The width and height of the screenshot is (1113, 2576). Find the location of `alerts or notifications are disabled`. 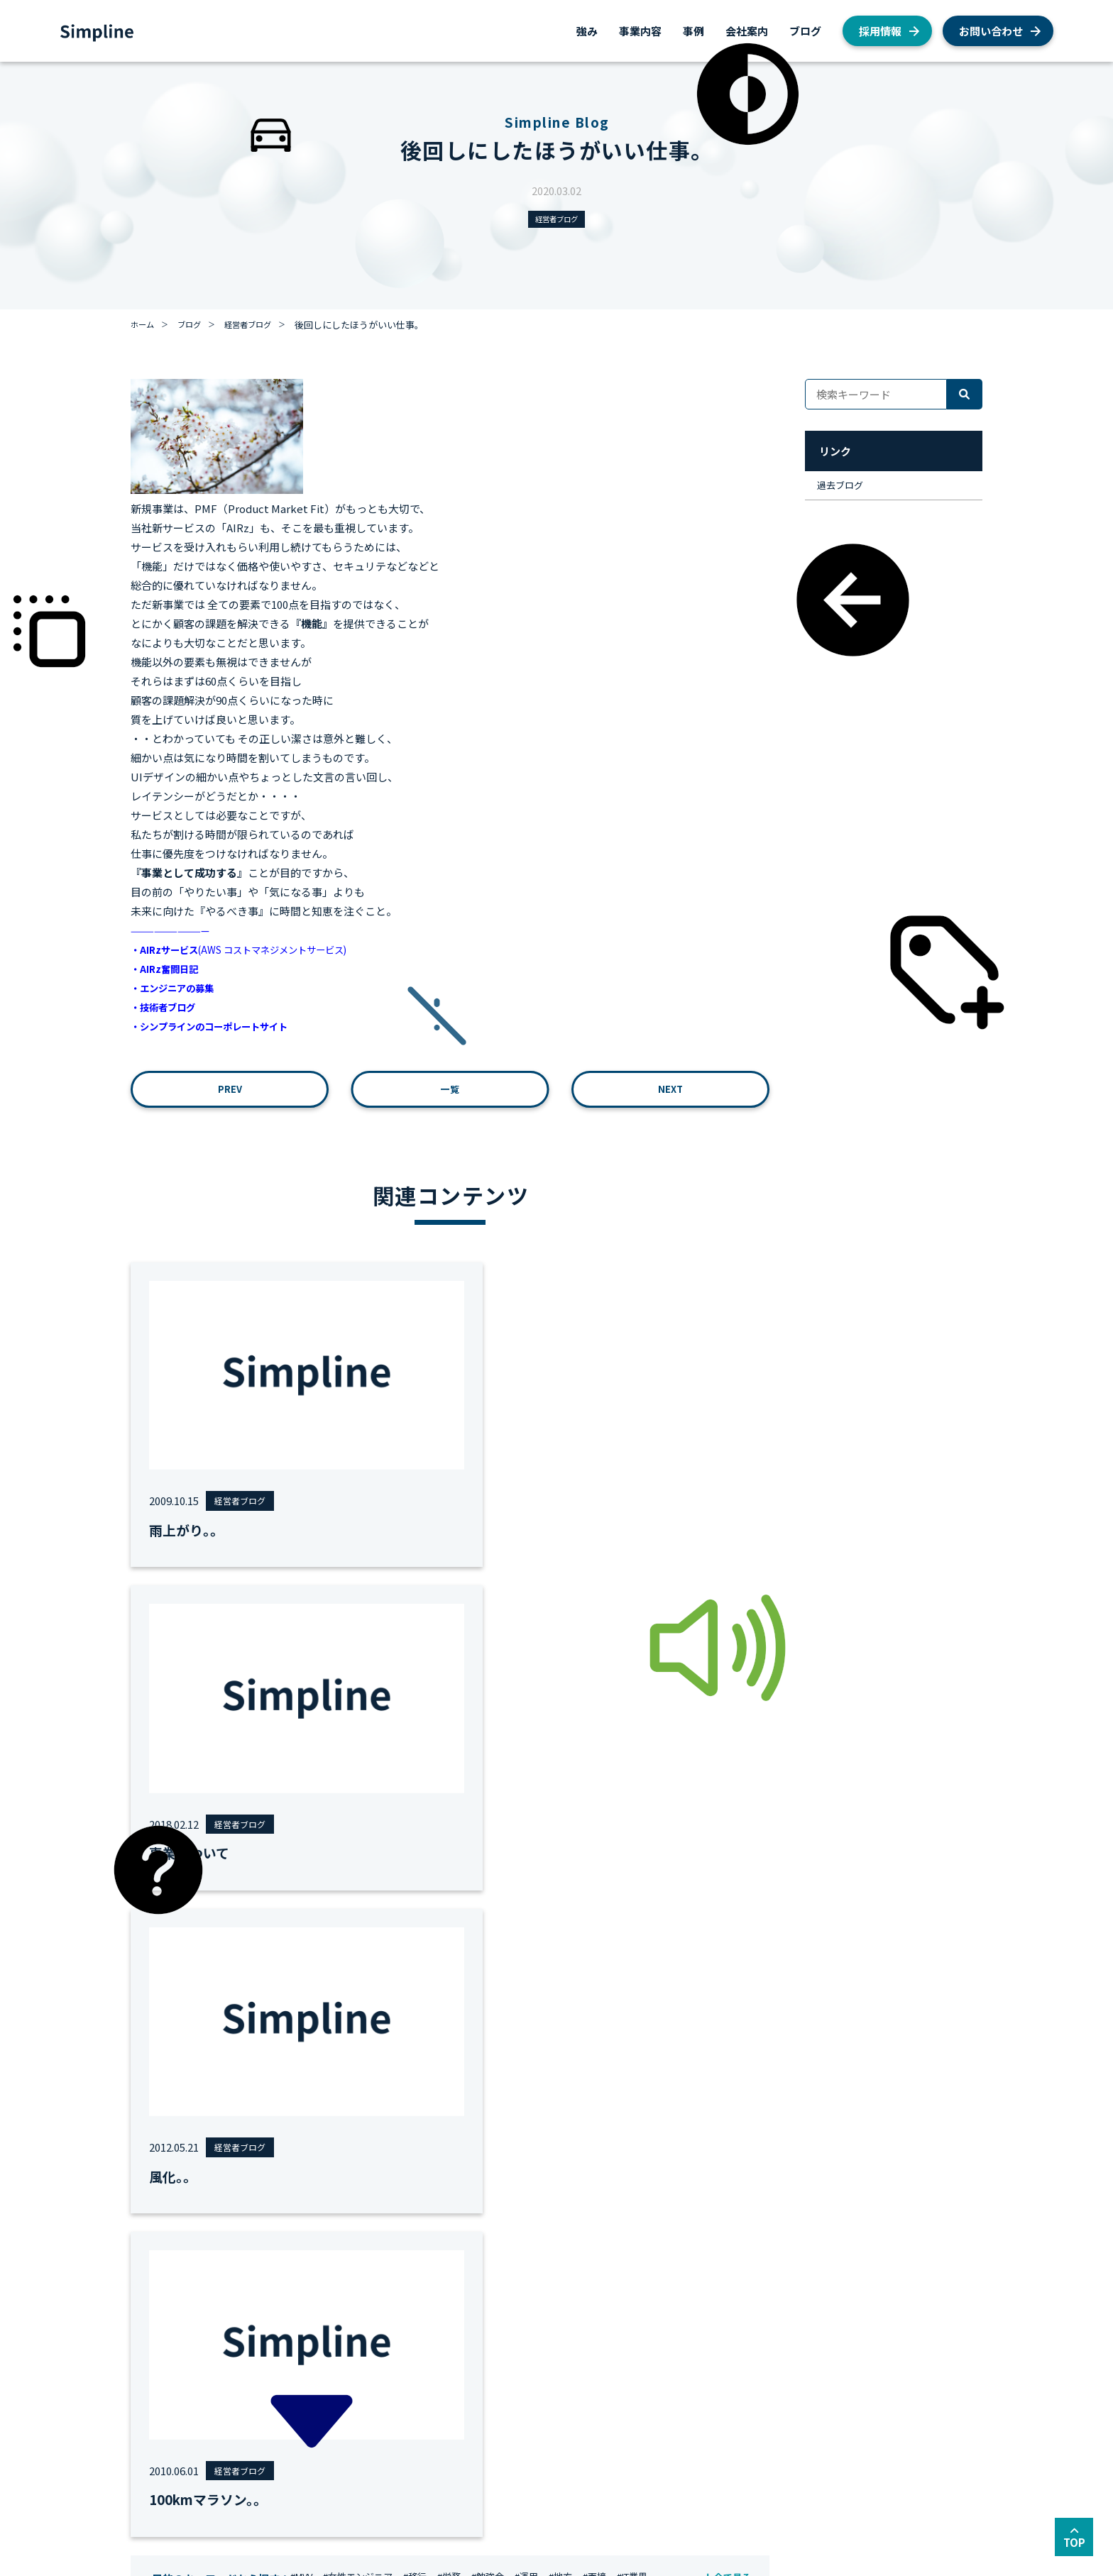

alerts or notifications are disabled is located at coordinates (437, 1015).